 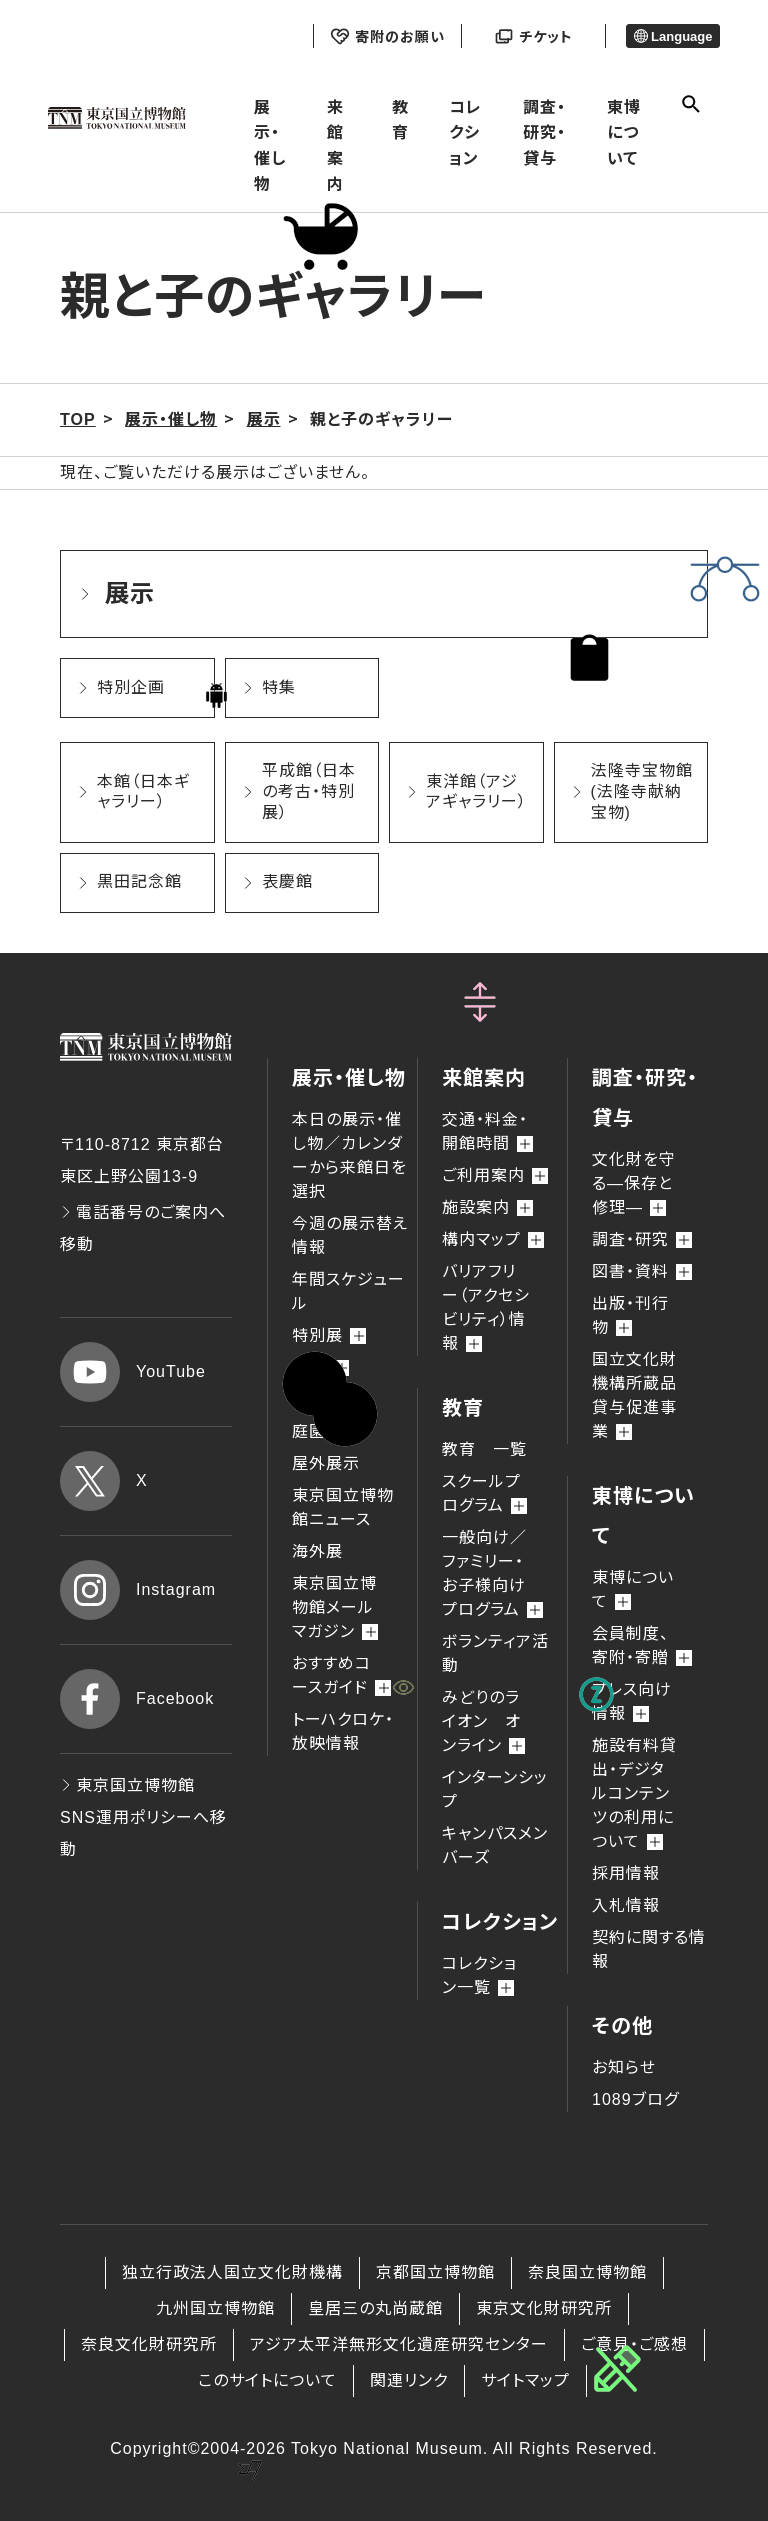 What do you see at coordinates (403, 1687) in the screenshot?
I see `view or preview content` at bounding box center [403, 1687].